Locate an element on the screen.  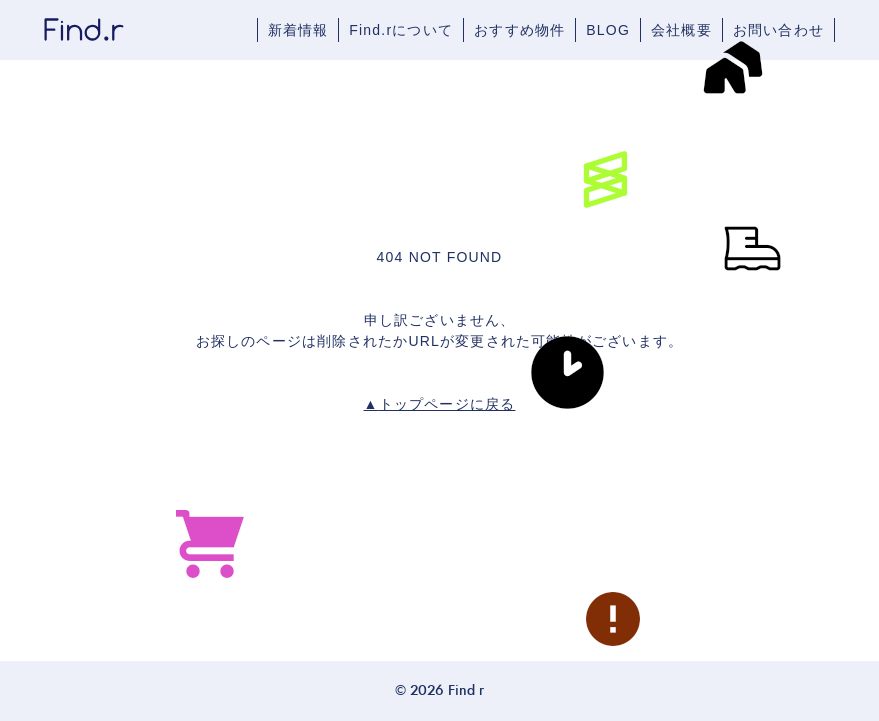
open sublime text editor is located at coordinates (605, 179).